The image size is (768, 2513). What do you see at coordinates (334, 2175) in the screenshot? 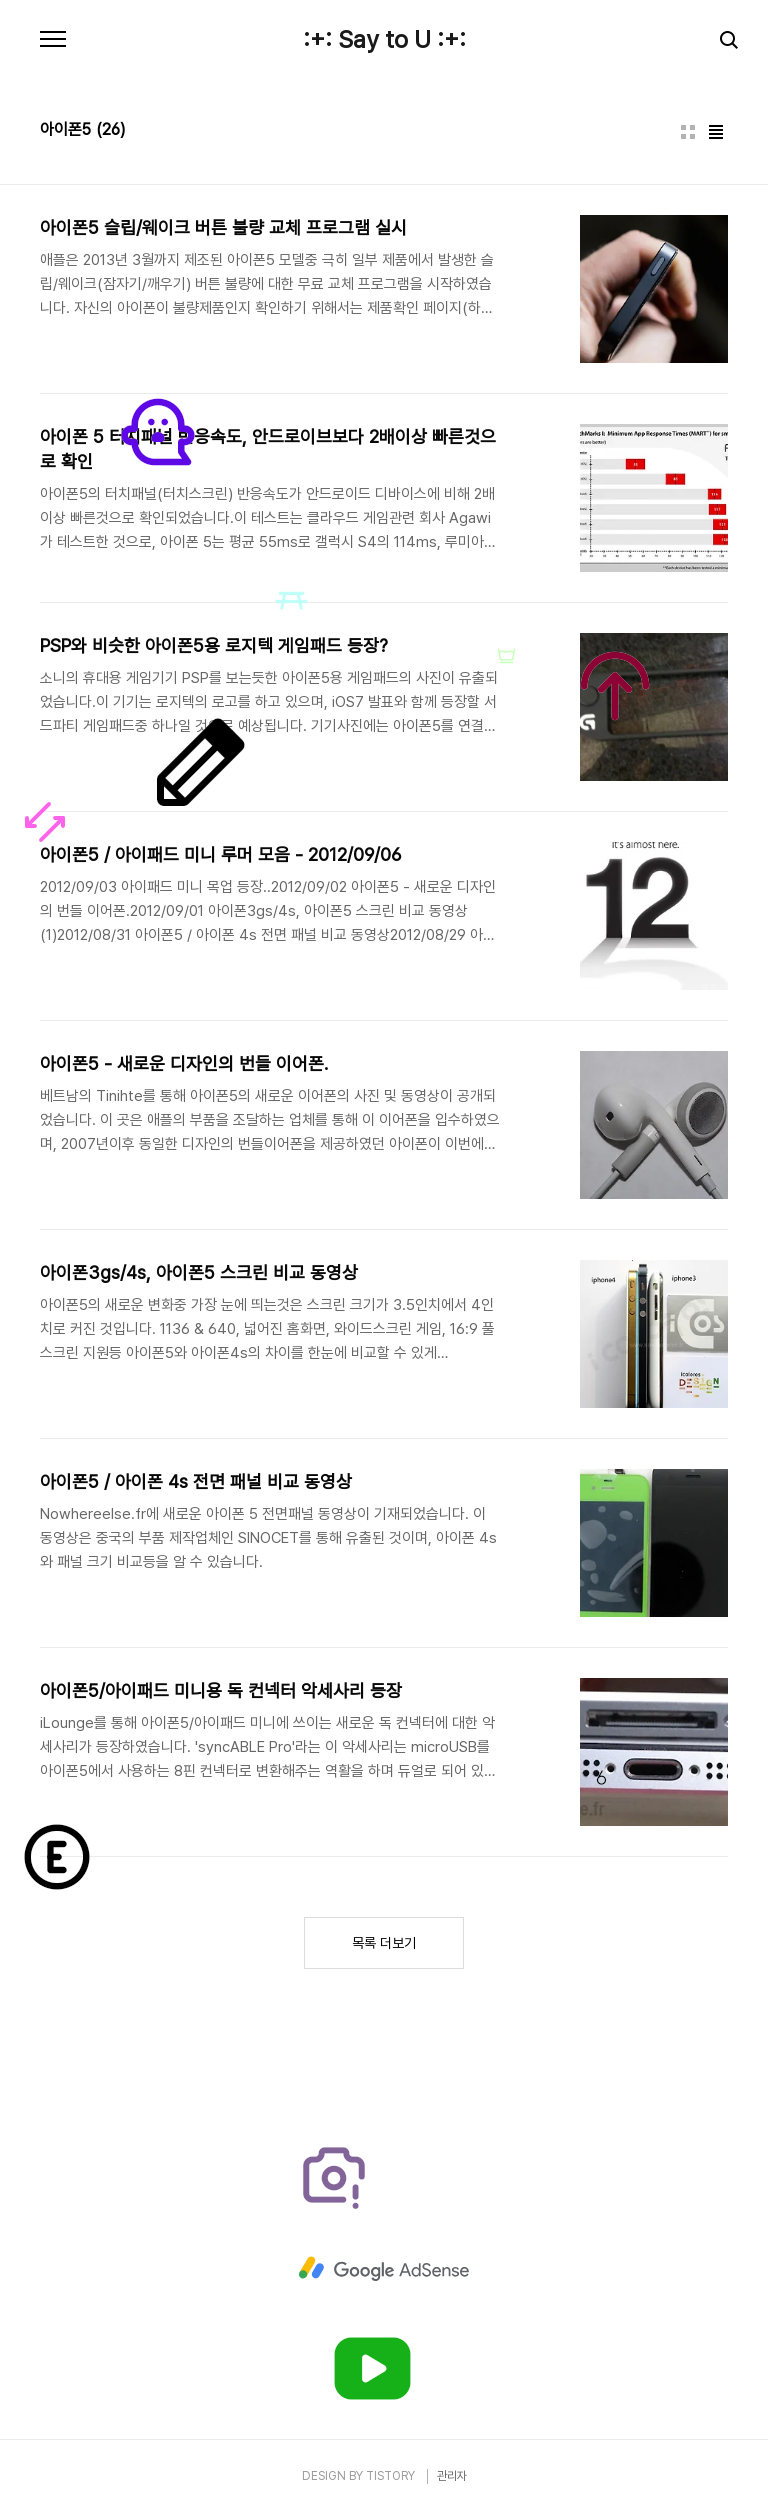
I see `camera error or malfunction alert` at bounding box center [334, 2175].